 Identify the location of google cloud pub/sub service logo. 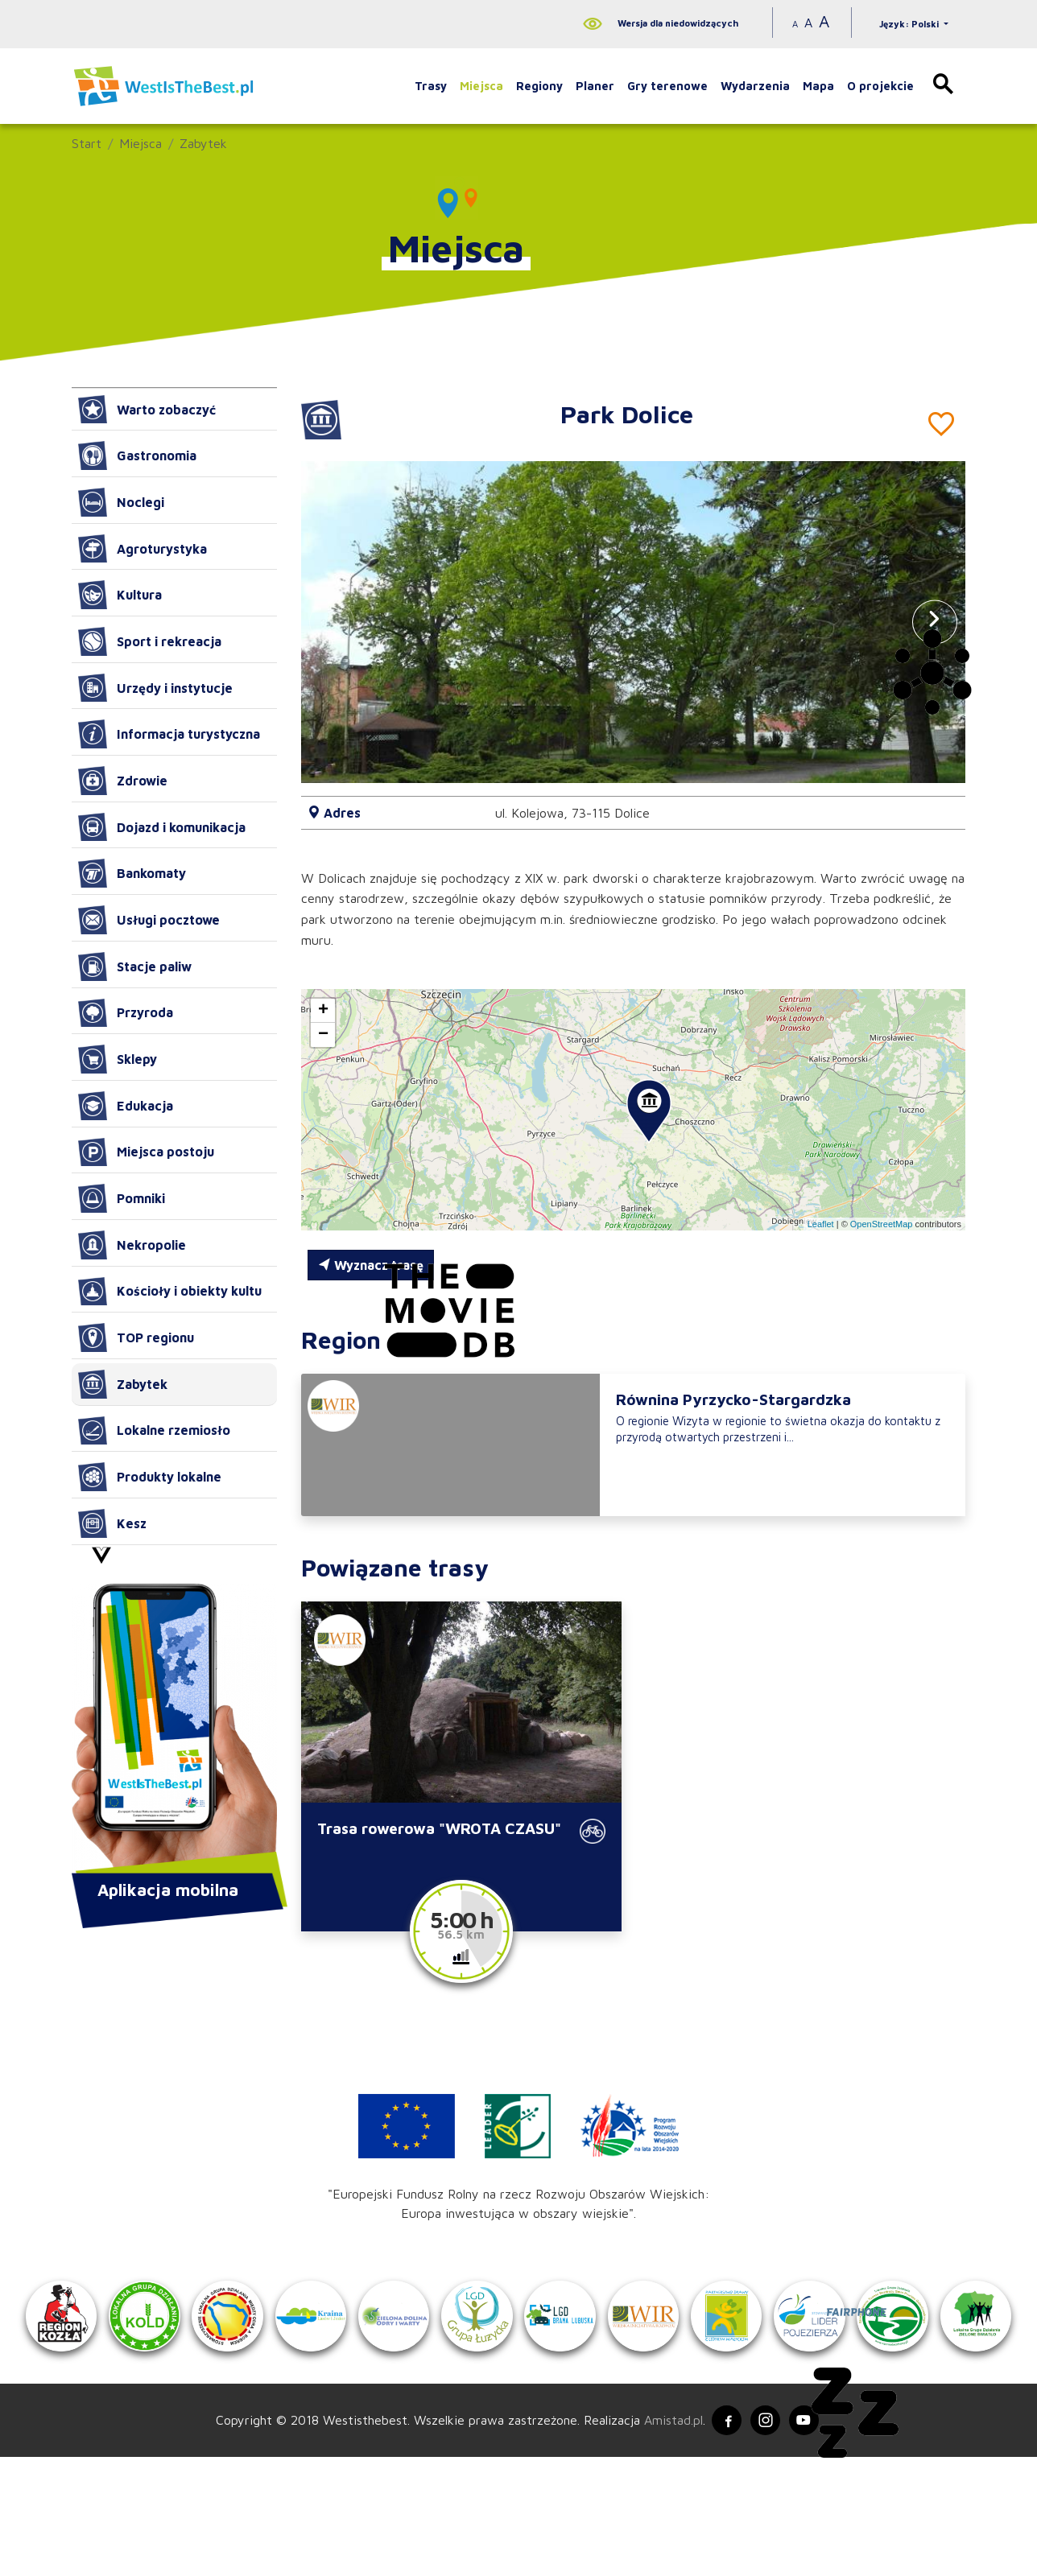
(932, 672).